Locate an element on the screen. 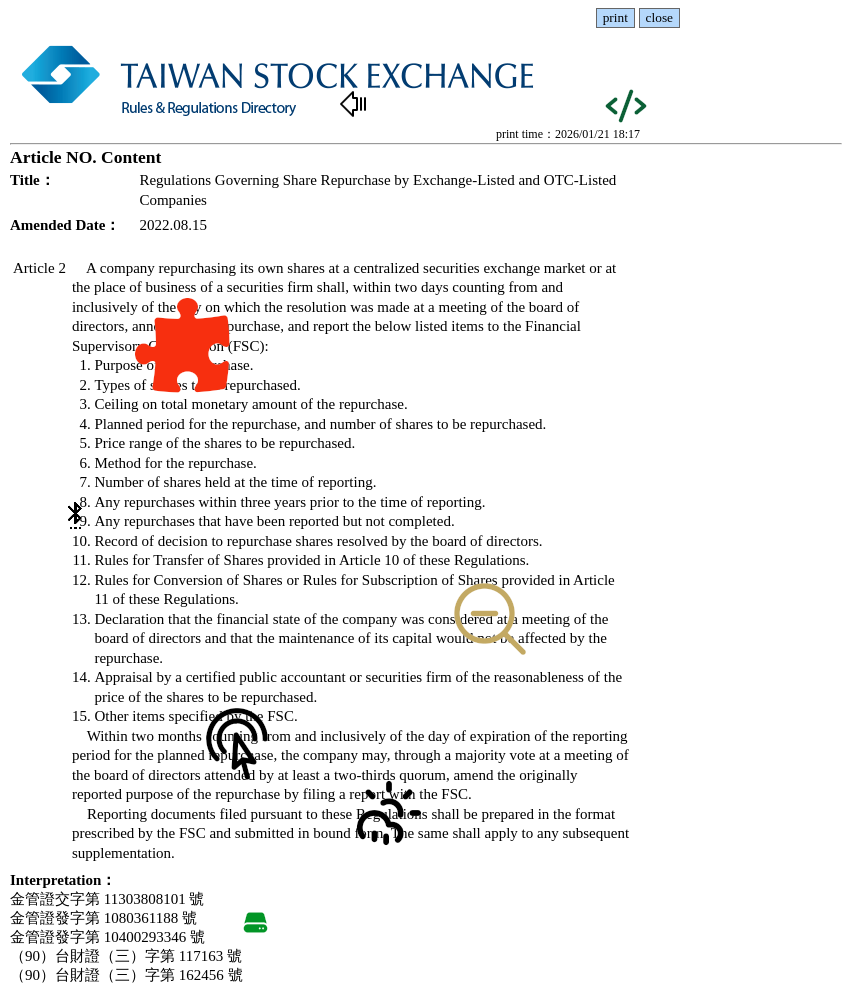  access bluetooth settings is located at coordinates (75, 515).